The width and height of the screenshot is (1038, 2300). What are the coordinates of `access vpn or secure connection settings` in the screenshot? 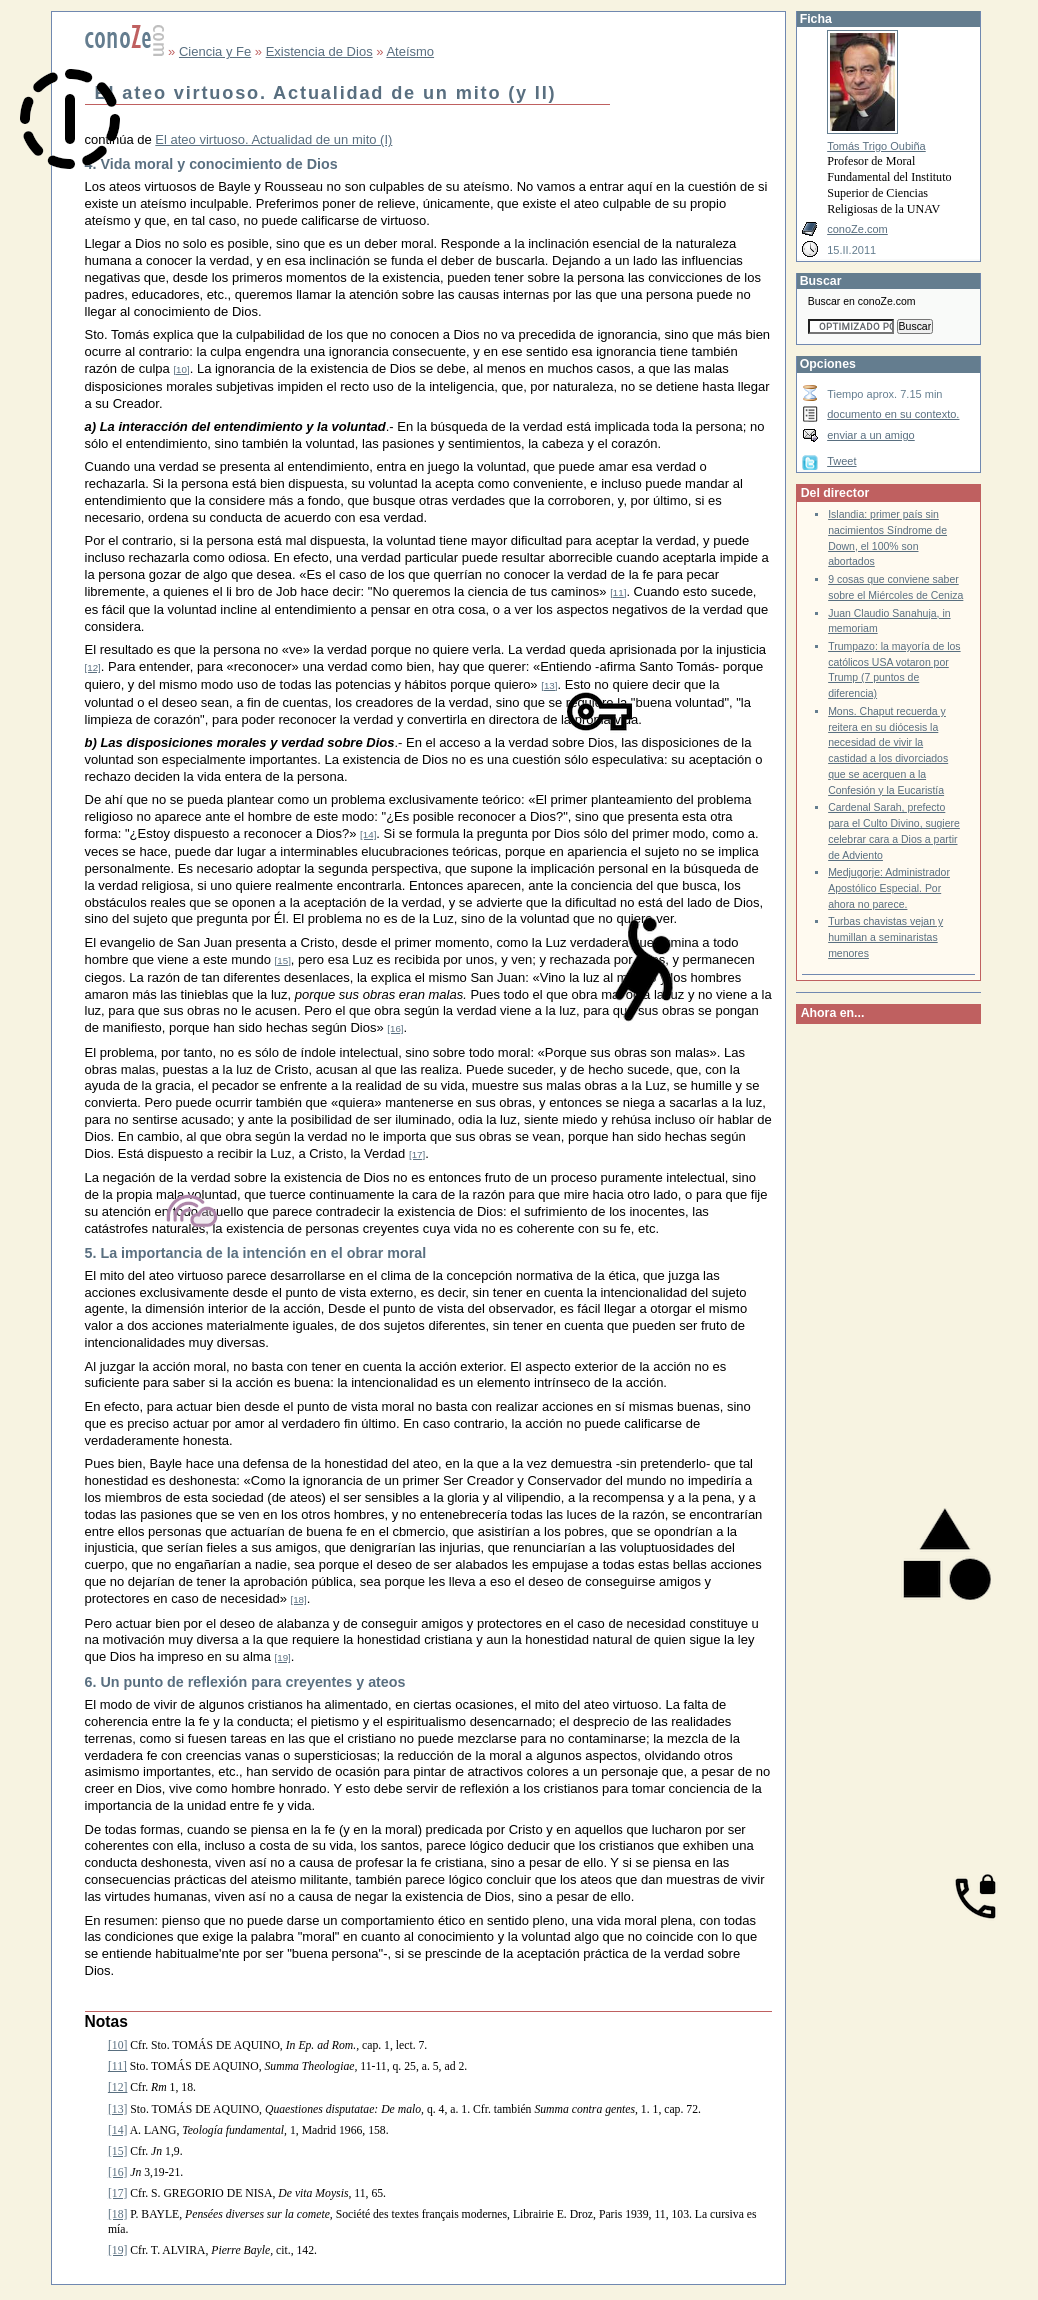 It's located at (599, 711).